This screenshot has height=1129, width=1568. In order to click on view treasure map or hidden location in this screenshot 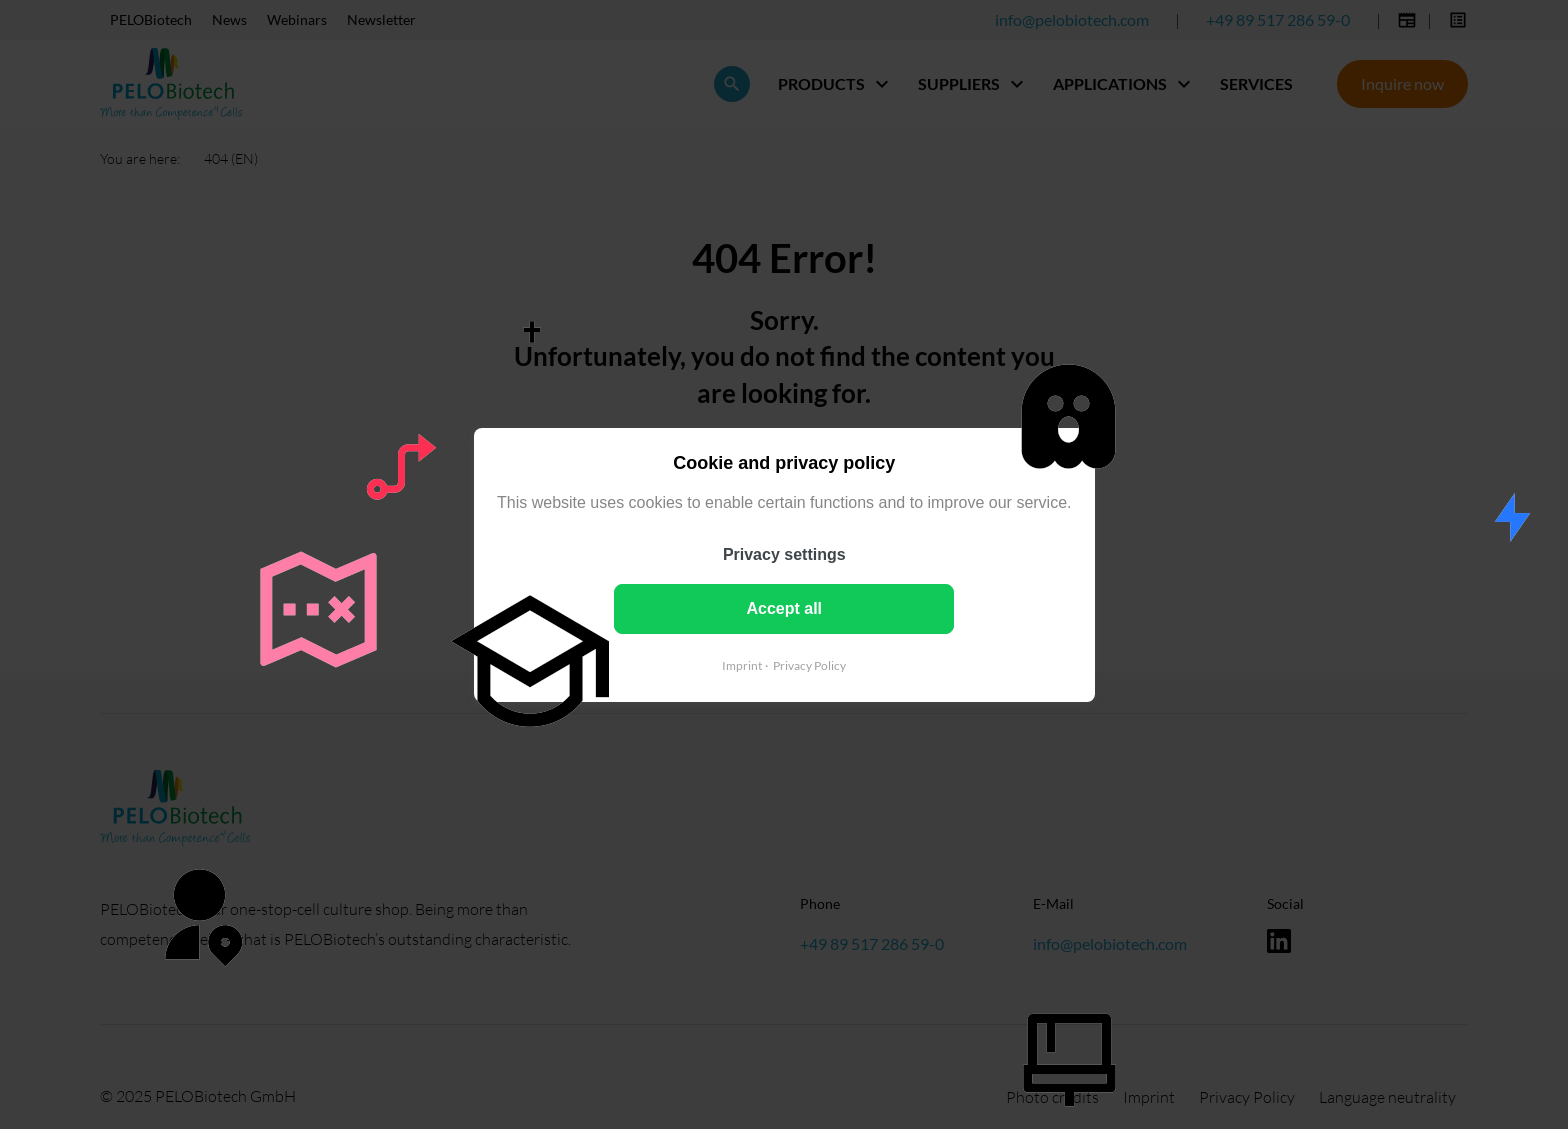, I will do `click(318, 609)`.